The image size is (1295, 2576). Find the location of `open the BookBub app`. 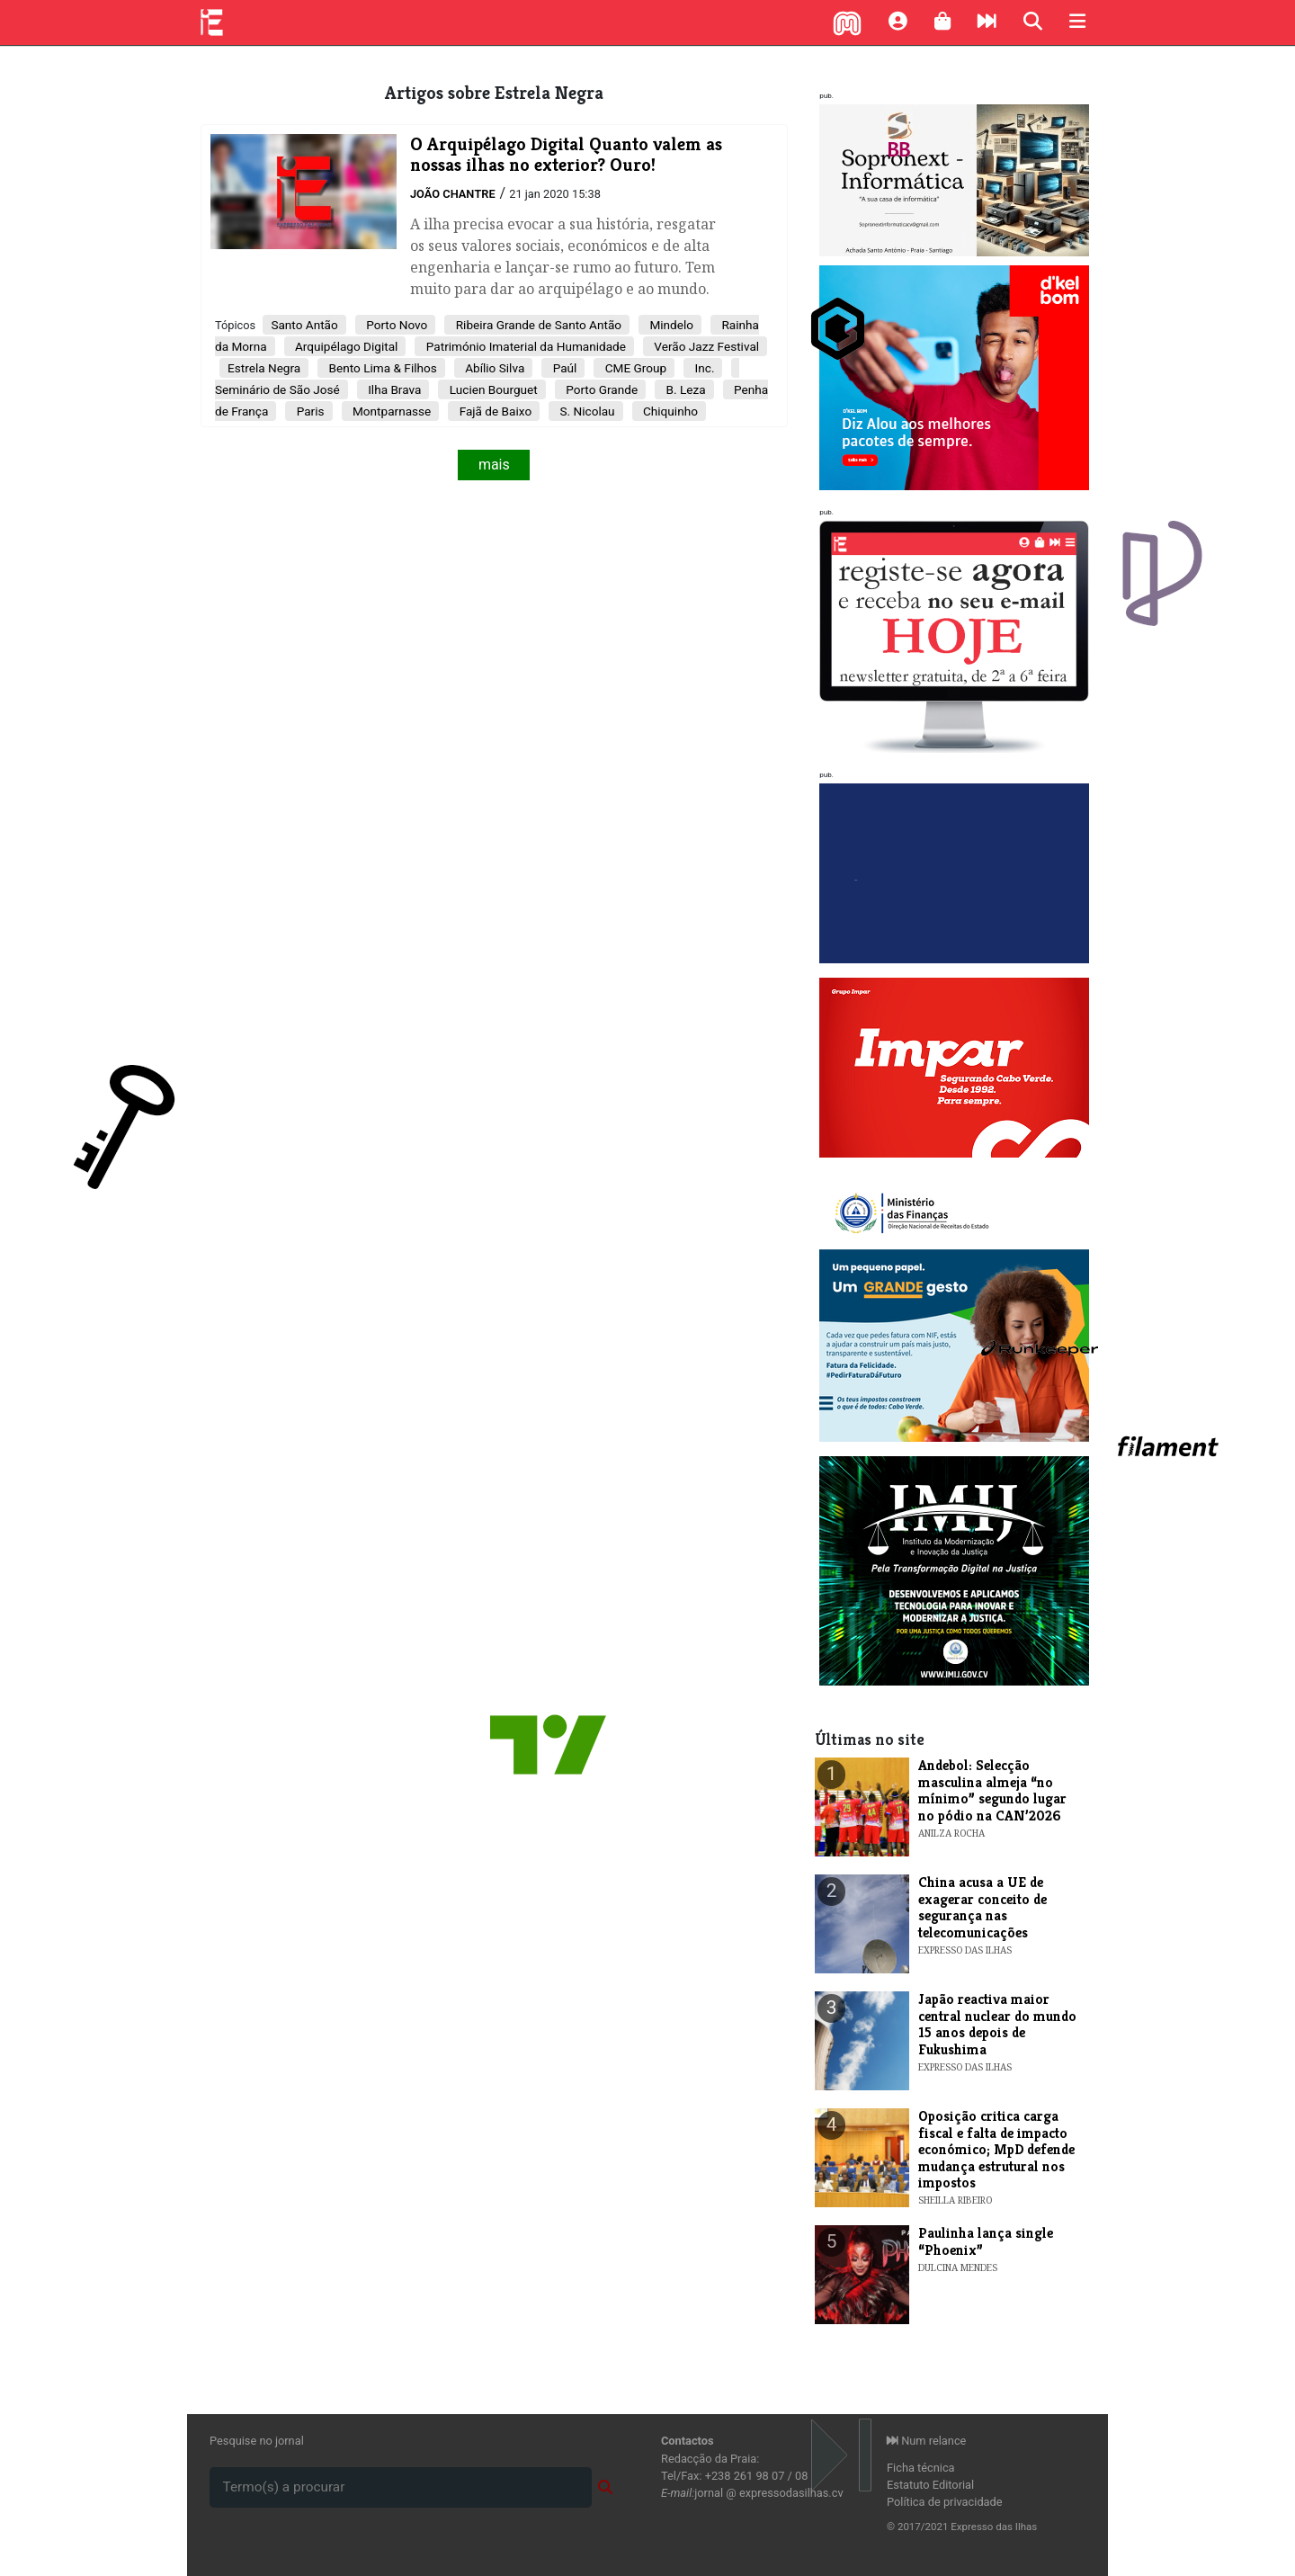

open the BookBub app is located at coordinates (899, 149).